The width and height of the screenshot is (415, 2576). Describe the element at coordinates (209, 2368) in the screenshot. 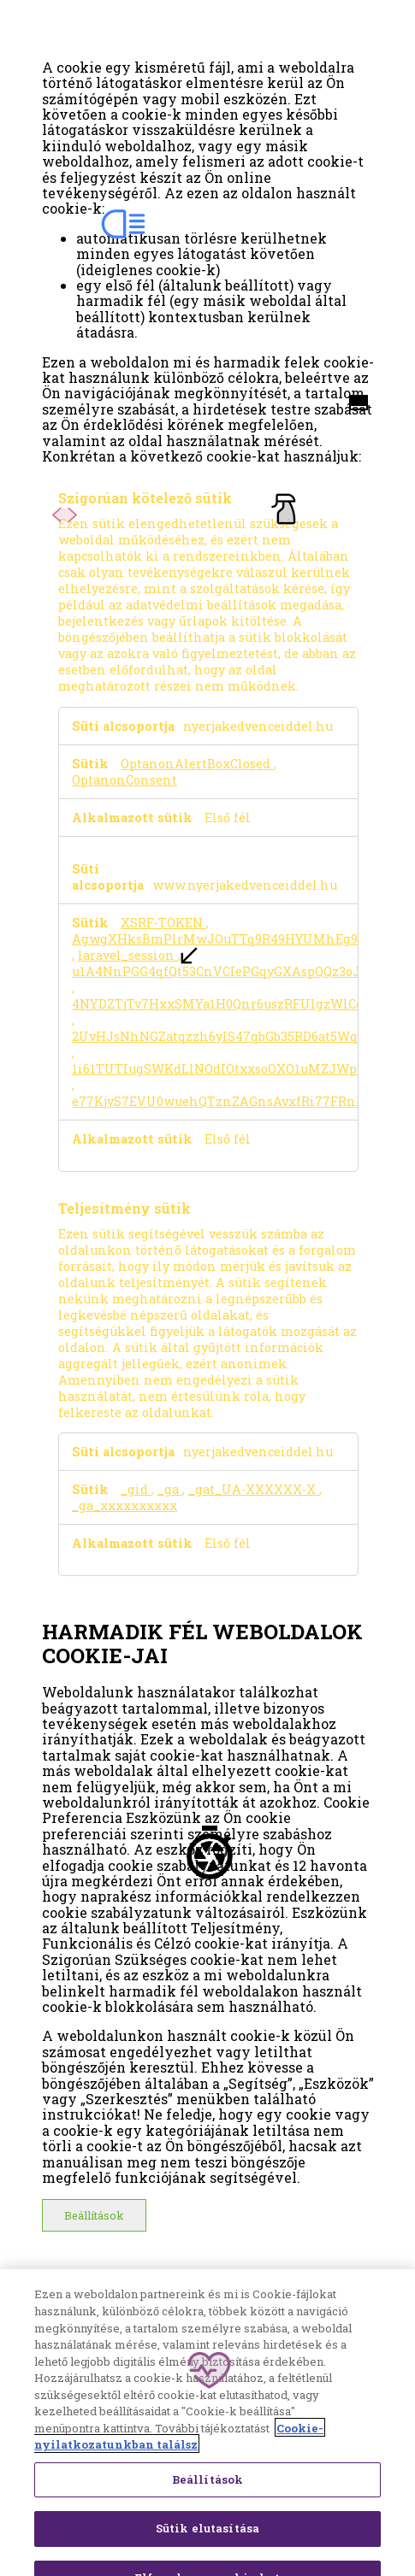

I see `view health or fitness metrics` at that location.